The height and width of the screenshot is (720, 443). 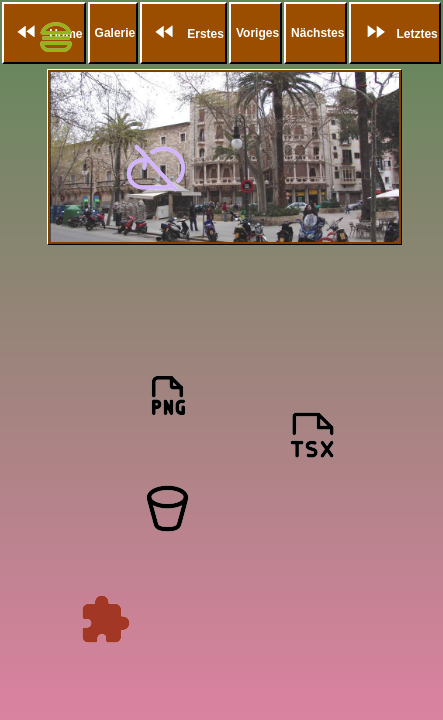 I want to click on fill tool for painting or coloring areas, so click(x=167, y=508).